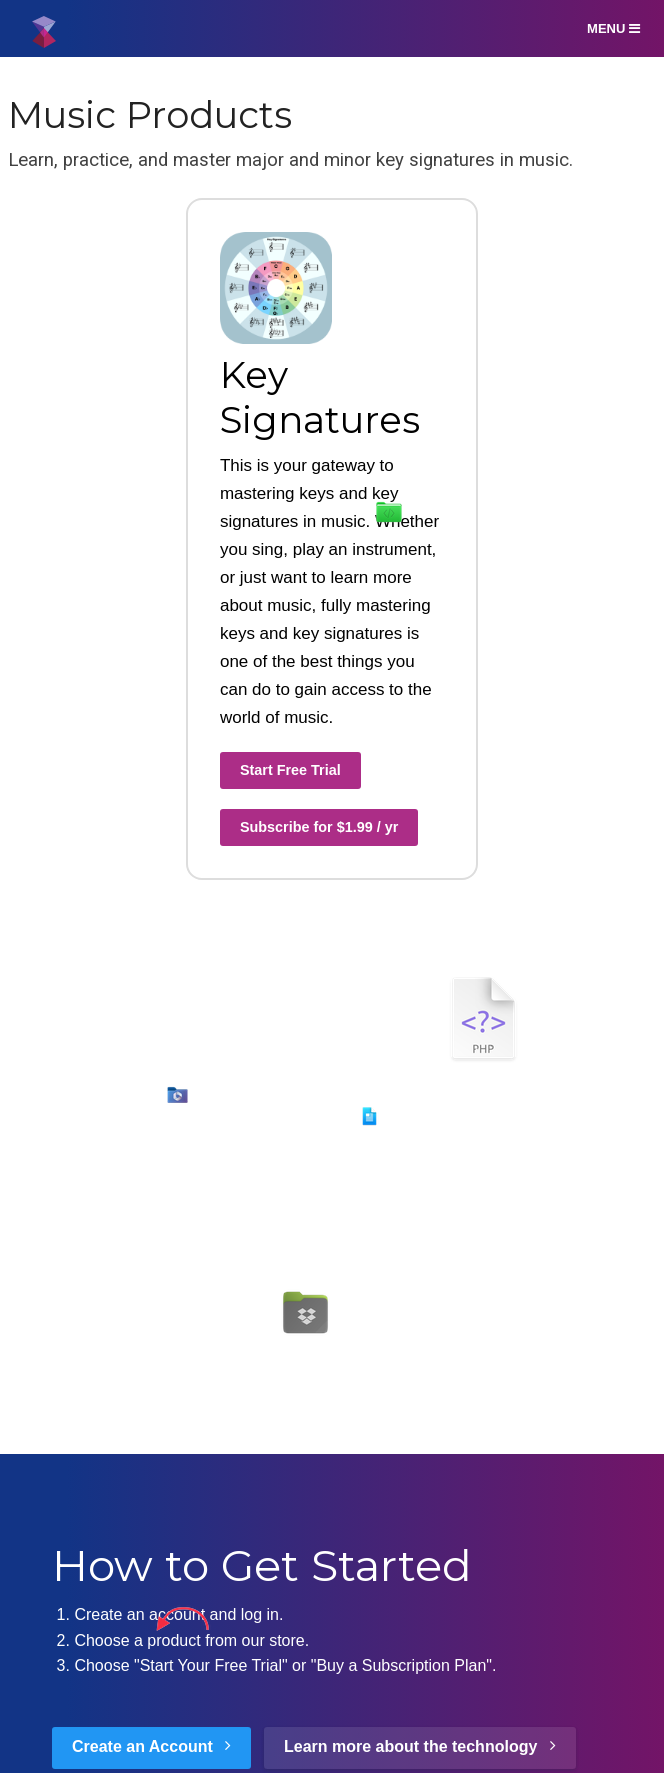 Image resolution: width=664 pixels, height=1773 pixels. Describe the element at coordinates (483, 1019) in the screenshot. I see `a PHP source code file` at that location.